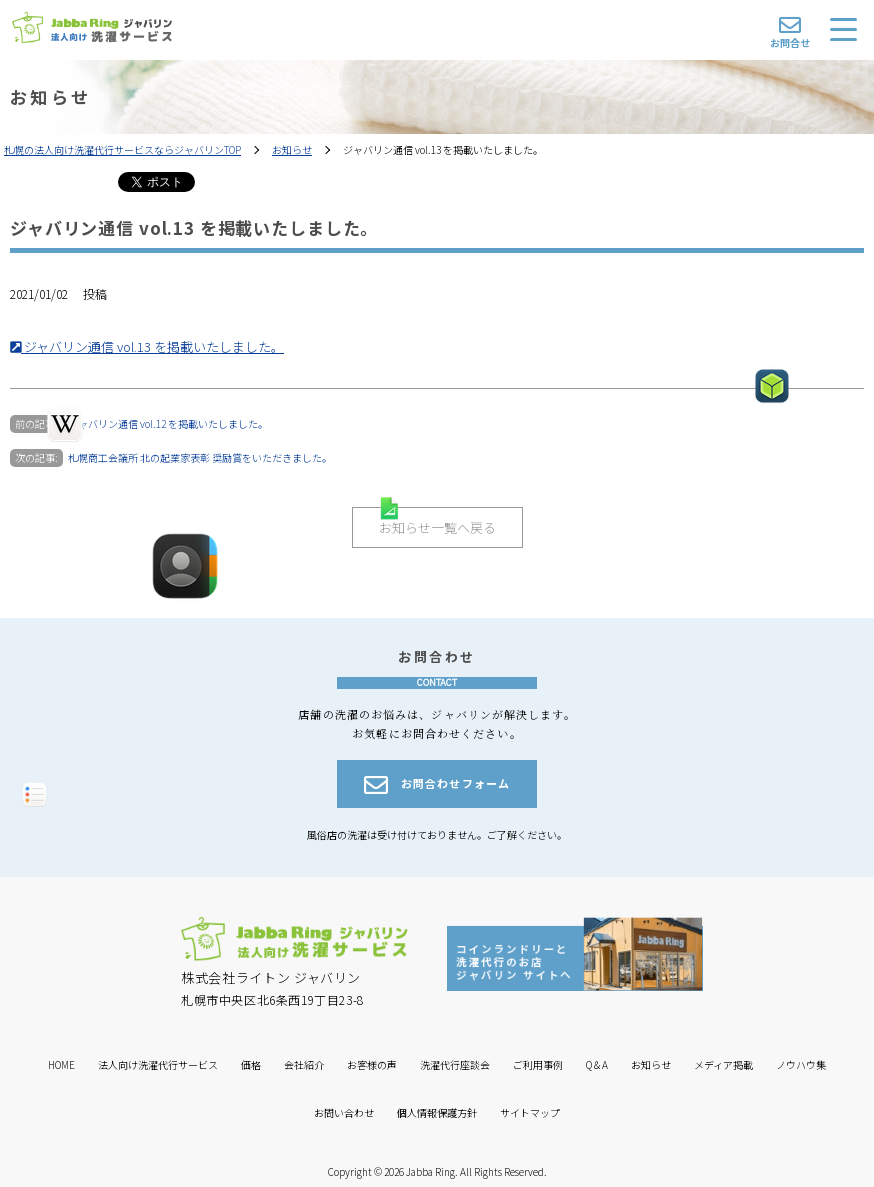 The height and width of the screenshot is (1187, 874). Describe the element at coordinates (34, 794) in the screenshot. I see `open the Reminders app` at that location.